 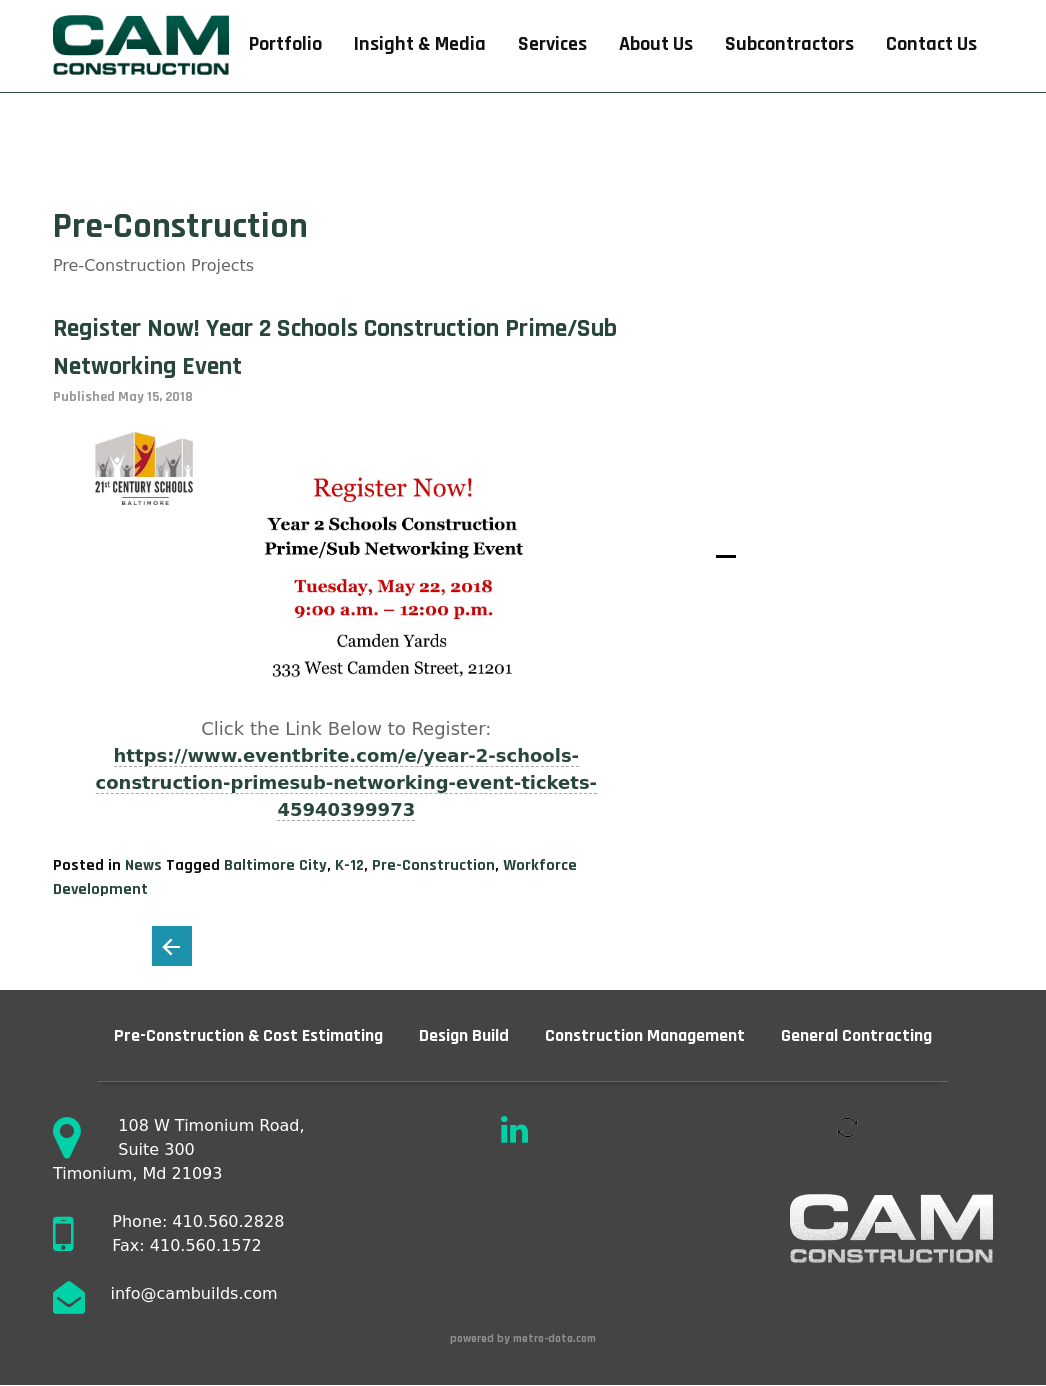 I want to click on refresh or reload content, so click(x=847, y=1127).